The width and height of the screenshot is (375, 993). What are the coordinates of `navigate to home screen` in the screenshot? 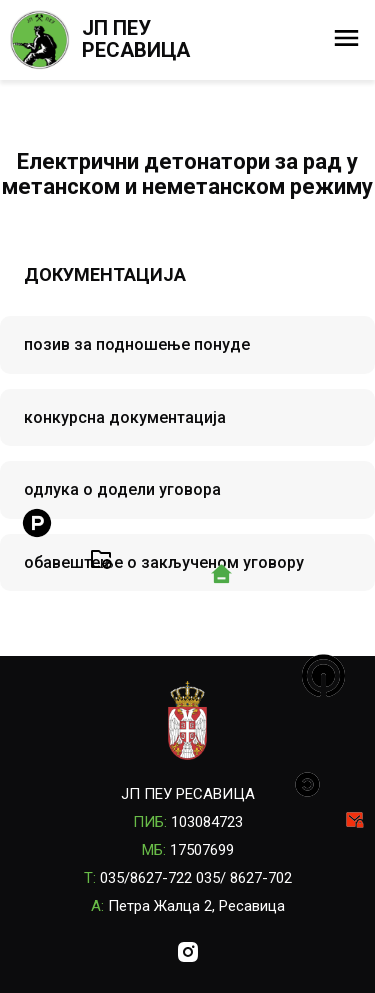 It's located at (221, 574).